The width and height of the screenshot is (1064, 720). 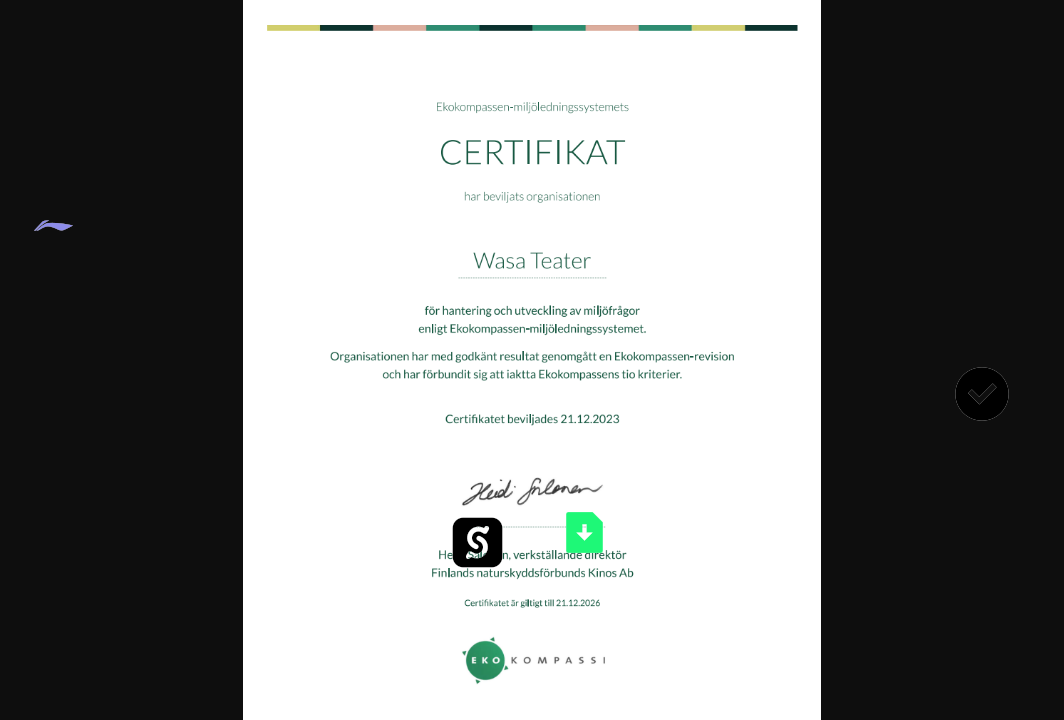 I want to click on sellcast brand logo, so click(x=477, y=542).